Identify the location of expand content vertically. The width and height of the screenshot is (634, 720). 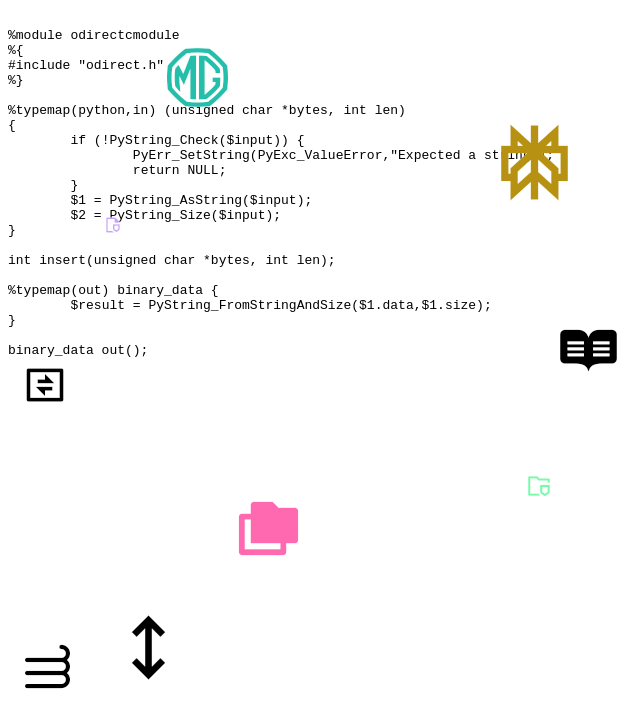
(148, 647).